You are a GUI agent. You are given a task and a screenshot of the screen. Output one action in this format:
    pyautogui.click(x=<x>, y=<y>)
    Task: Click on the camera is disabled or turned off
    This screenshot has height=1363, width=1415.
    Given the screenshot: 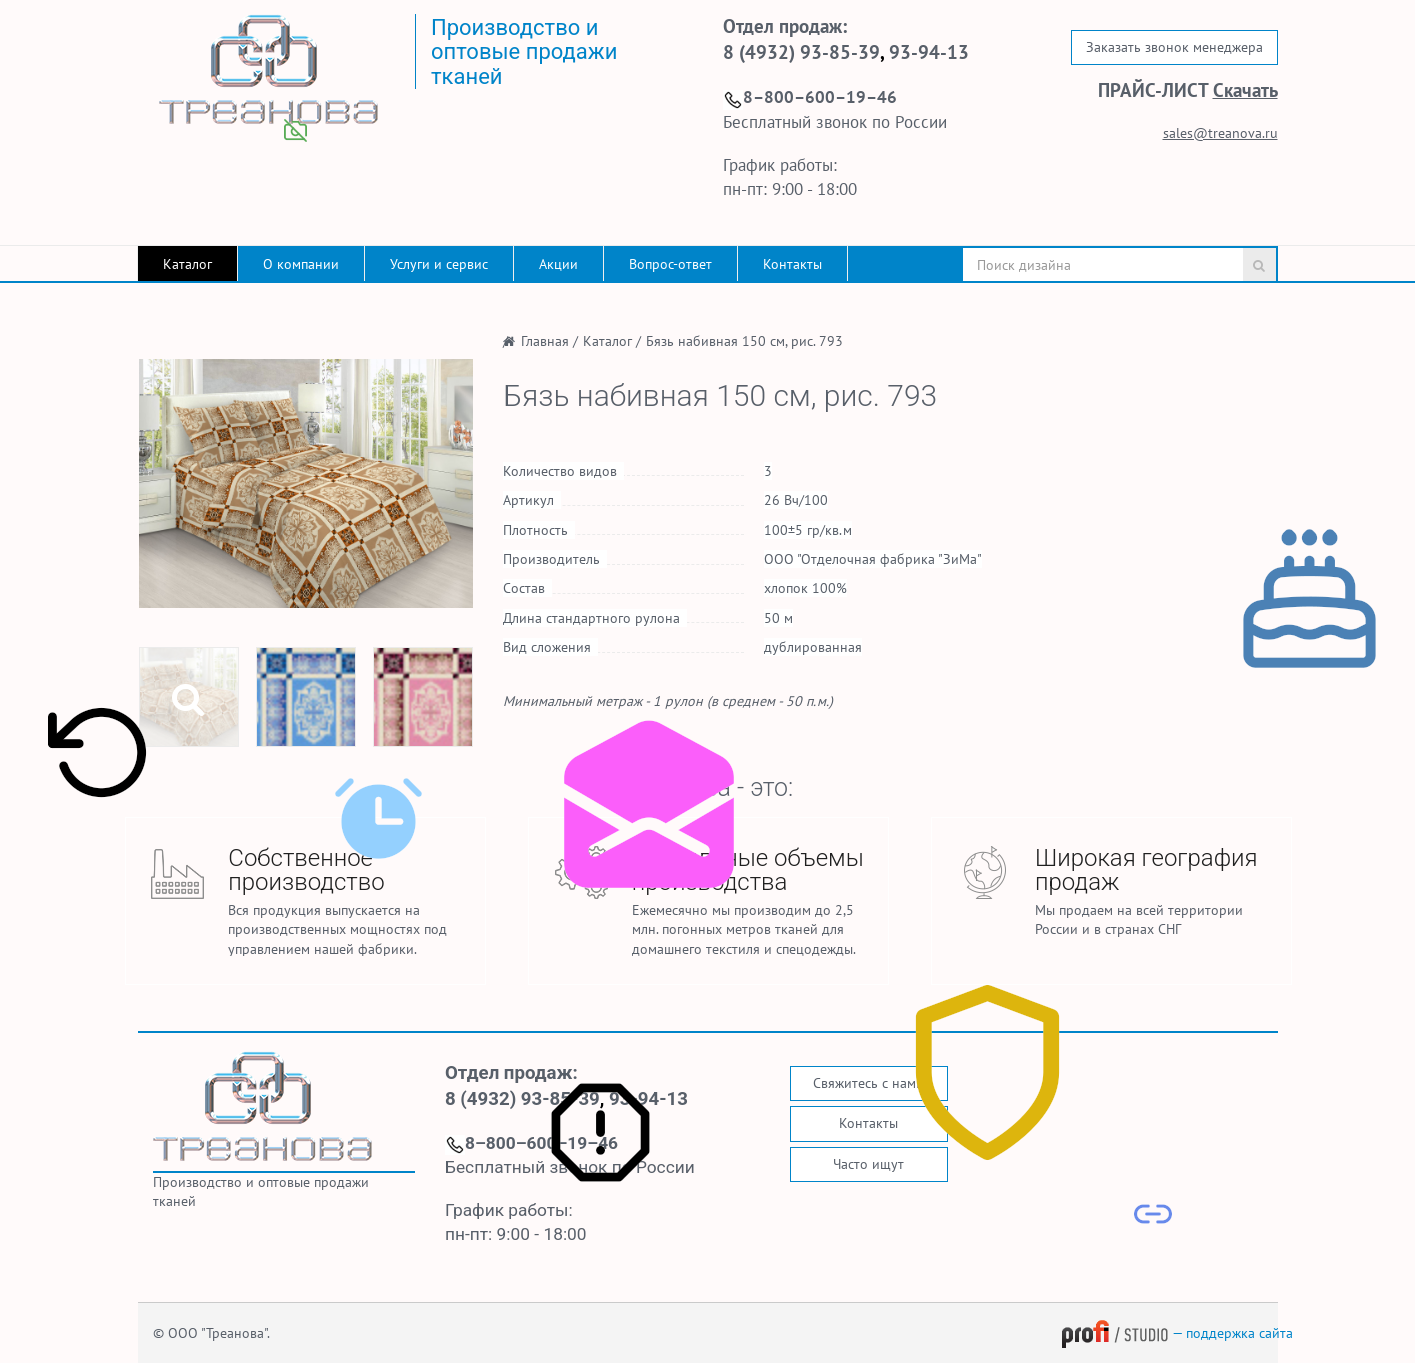 What is the action you would take?
    pyautogui.click(x=295, y=130)
    